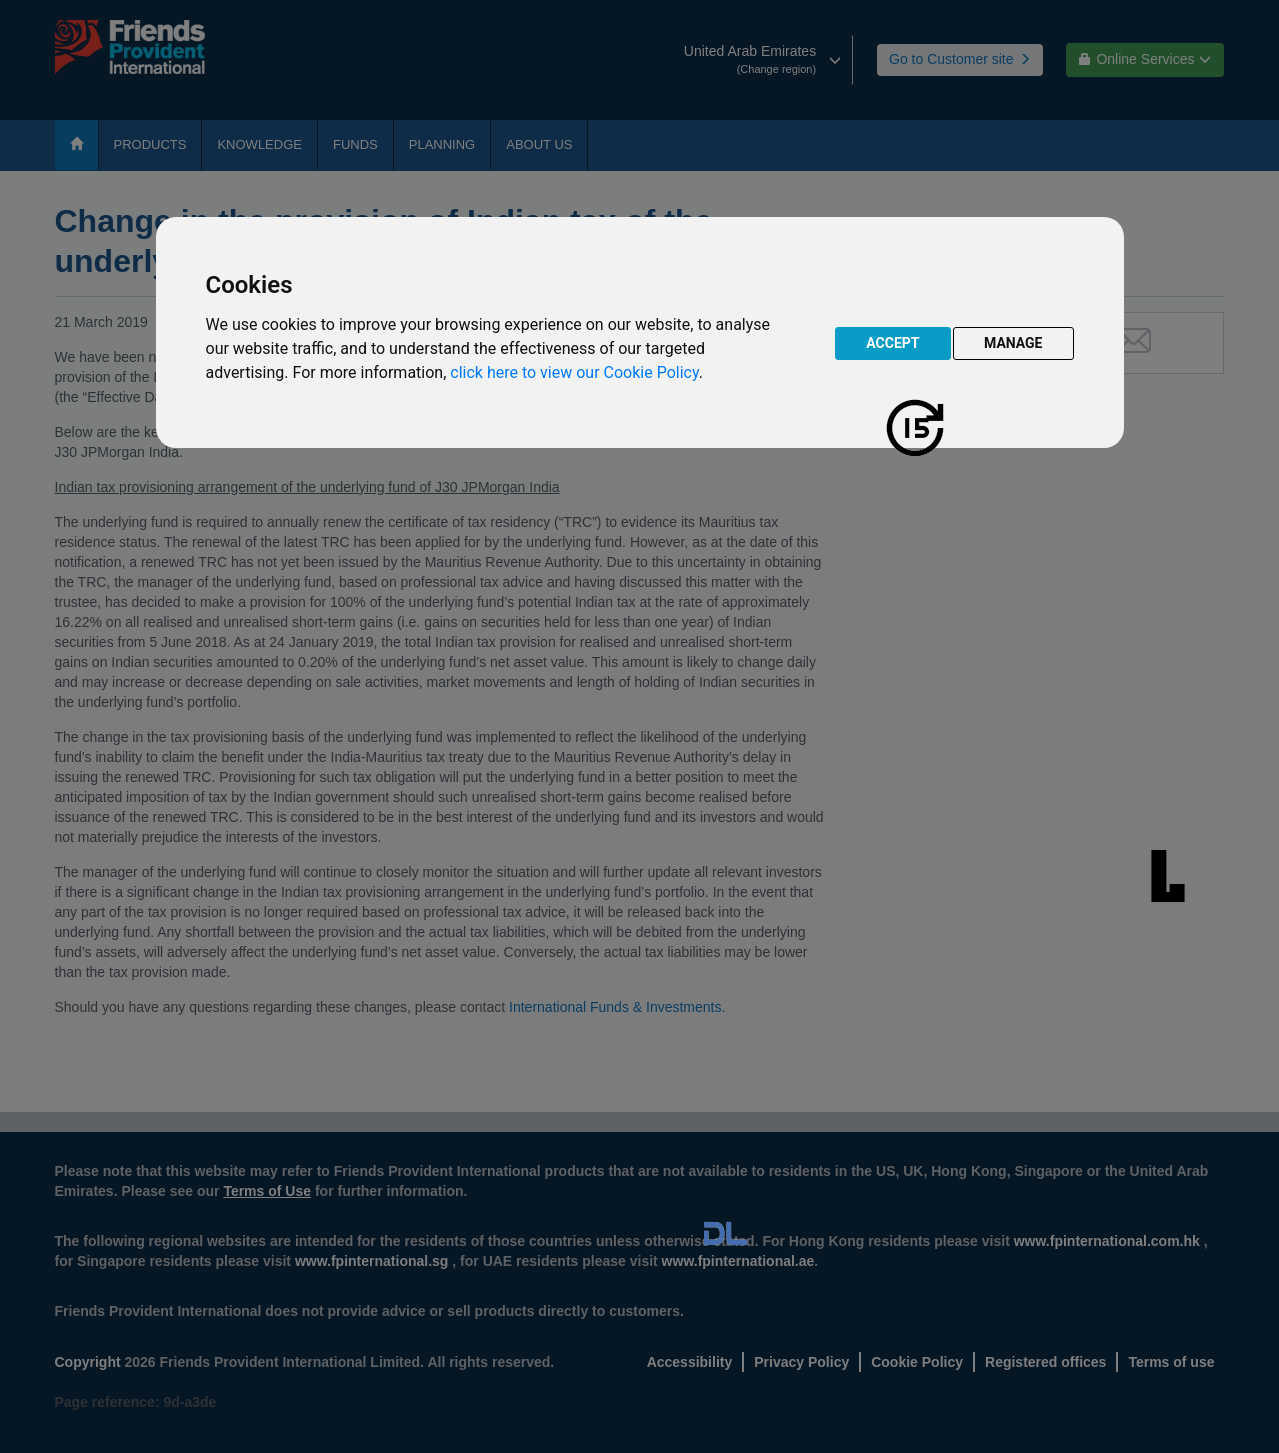  I want to click on debrid-link service logo, so click(725, 1233).